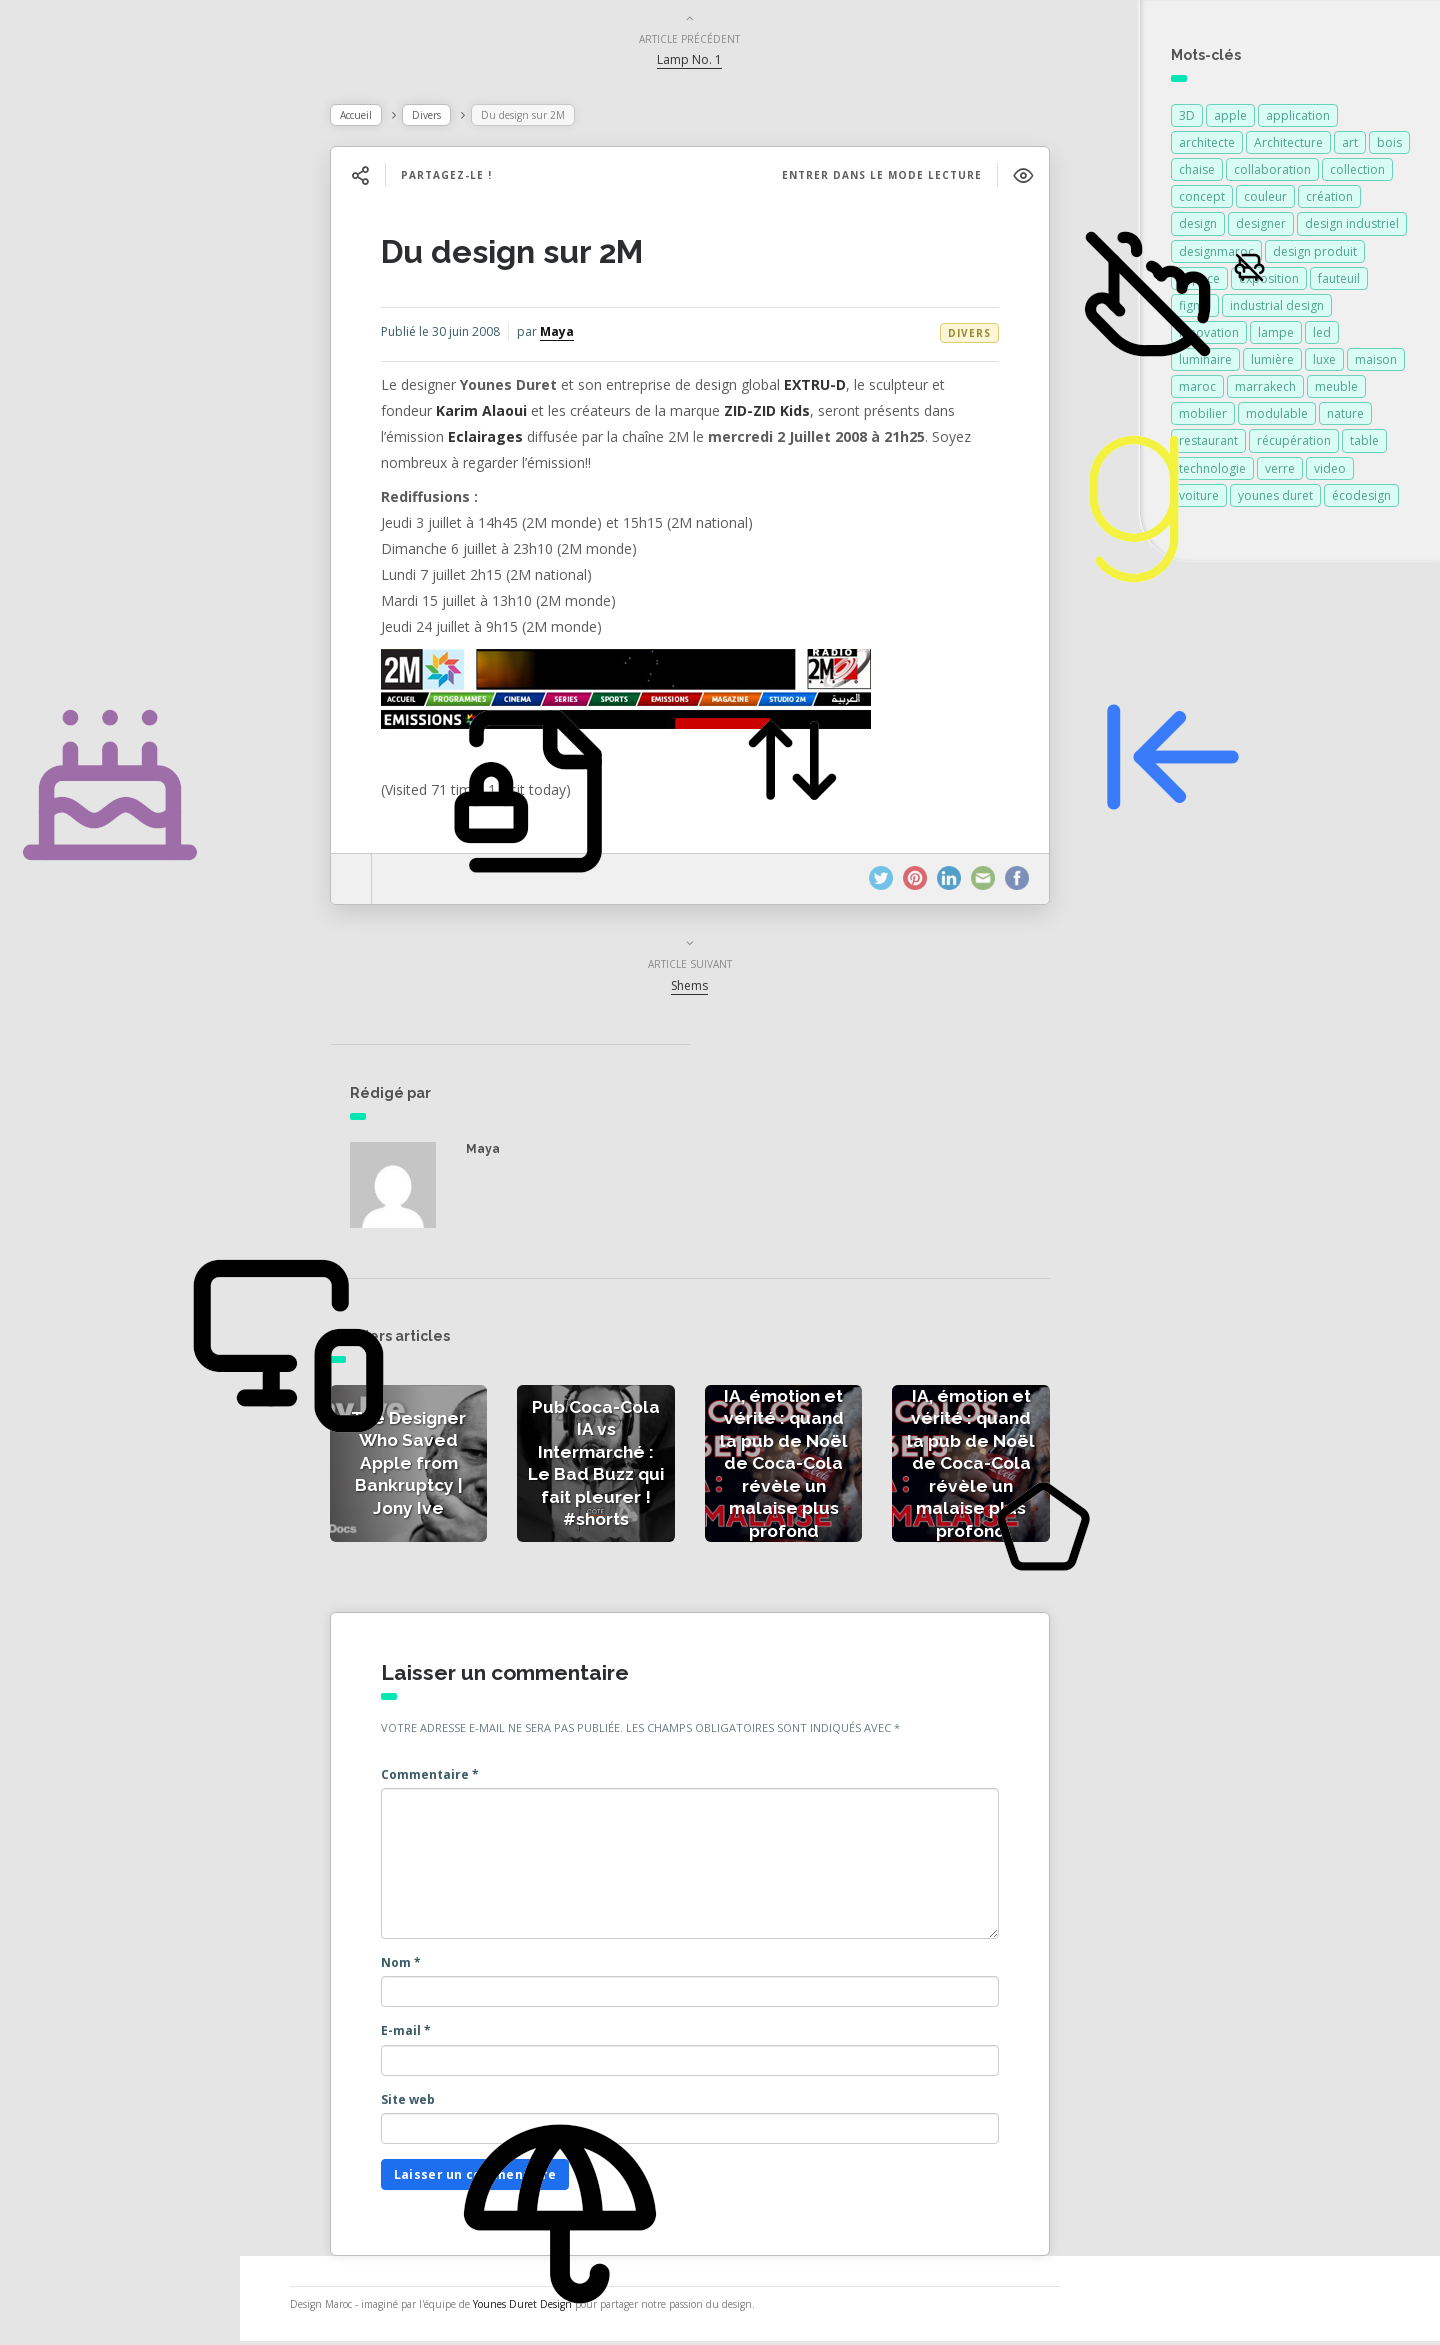 The height and width of the screenshot is (2345, 1440). I want to click on sort items in ascending or descending order, so click(792, 760).